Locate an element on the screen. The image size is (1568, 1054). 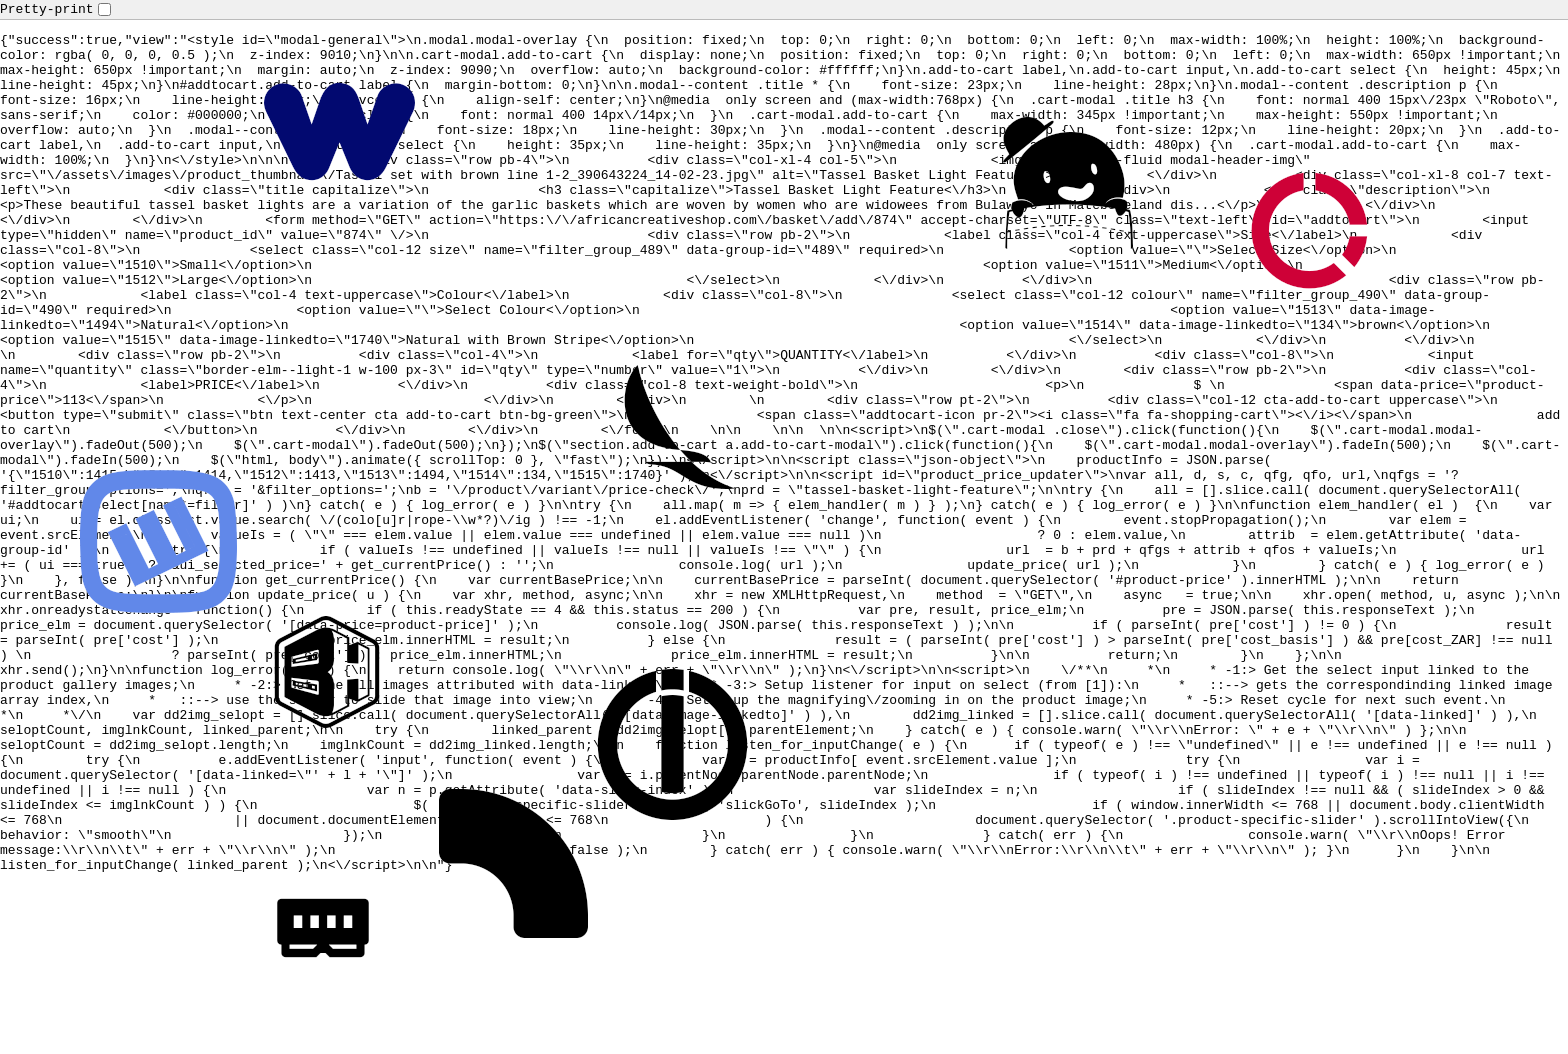
open webtrees genealogy application is located at coordinates (339, 131).